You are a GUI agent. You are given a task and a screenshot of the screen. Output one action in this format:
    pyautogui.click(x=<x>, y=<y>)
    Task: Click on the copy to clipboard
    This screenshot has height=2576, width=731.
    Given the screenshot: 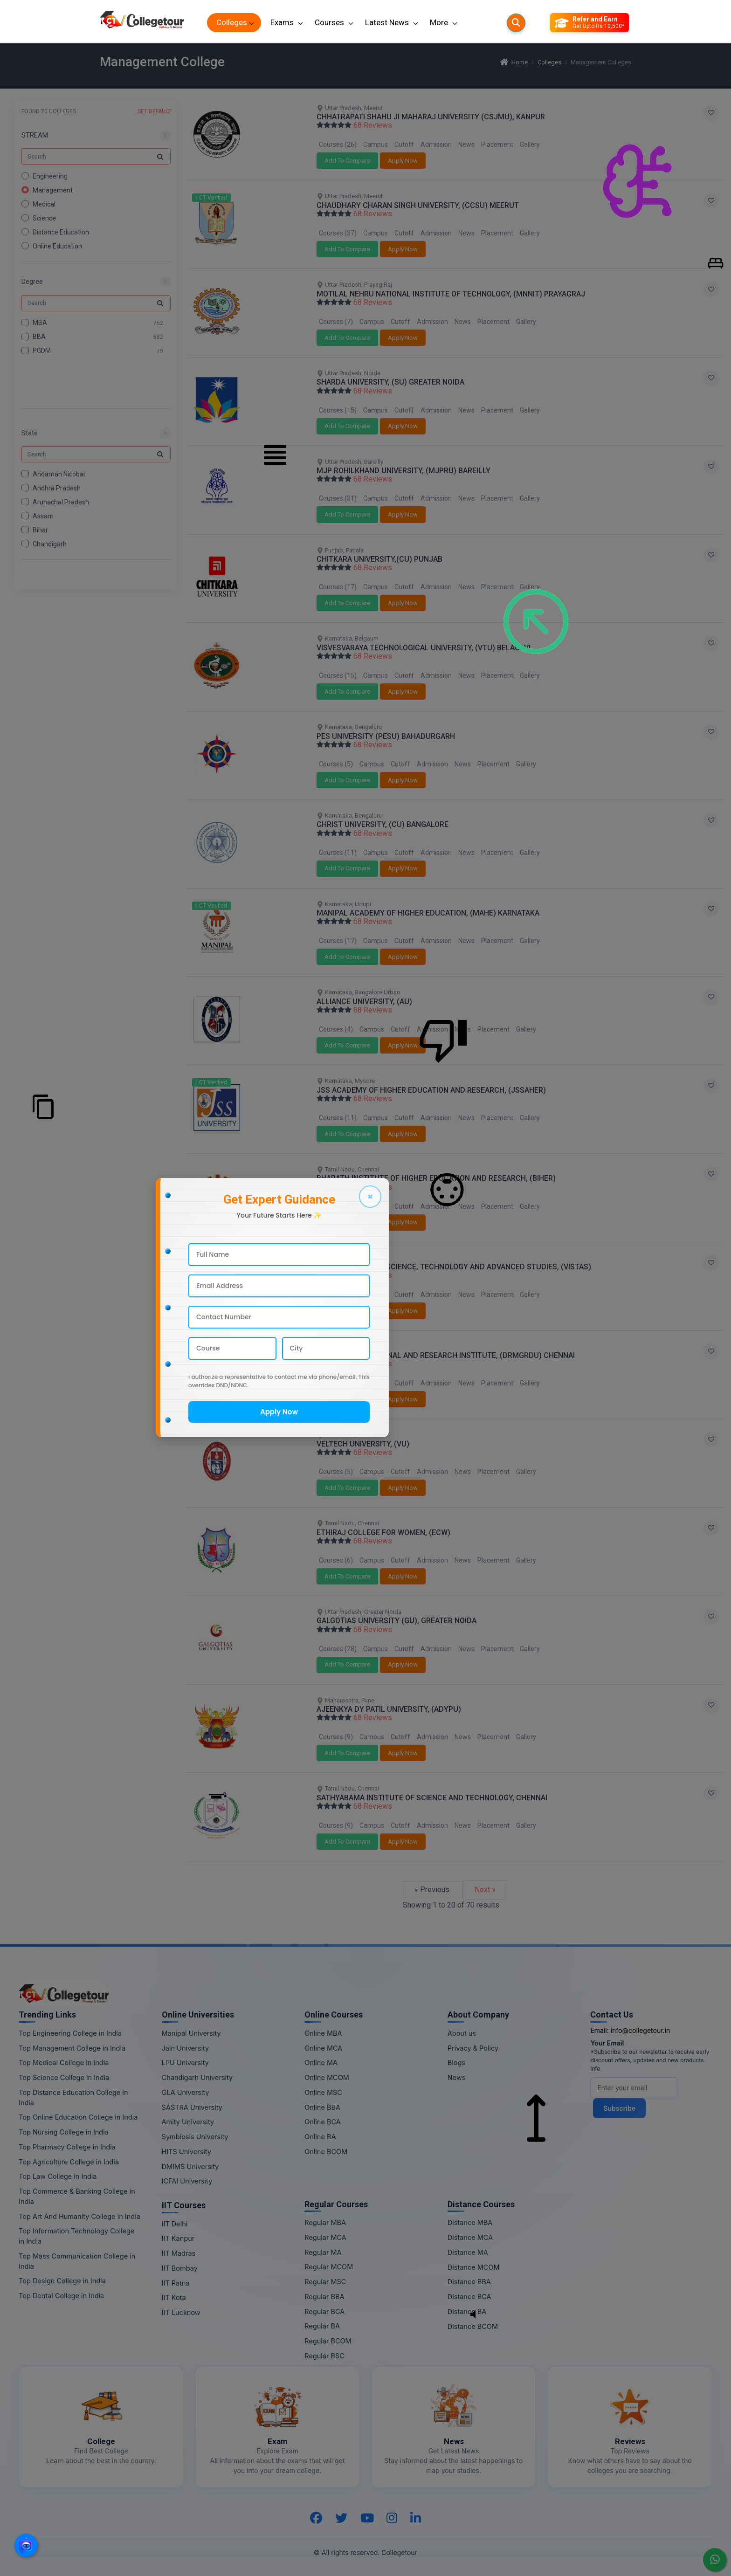 What is the action you would take?
    pyautogui.click(x=43, y=1107)
    